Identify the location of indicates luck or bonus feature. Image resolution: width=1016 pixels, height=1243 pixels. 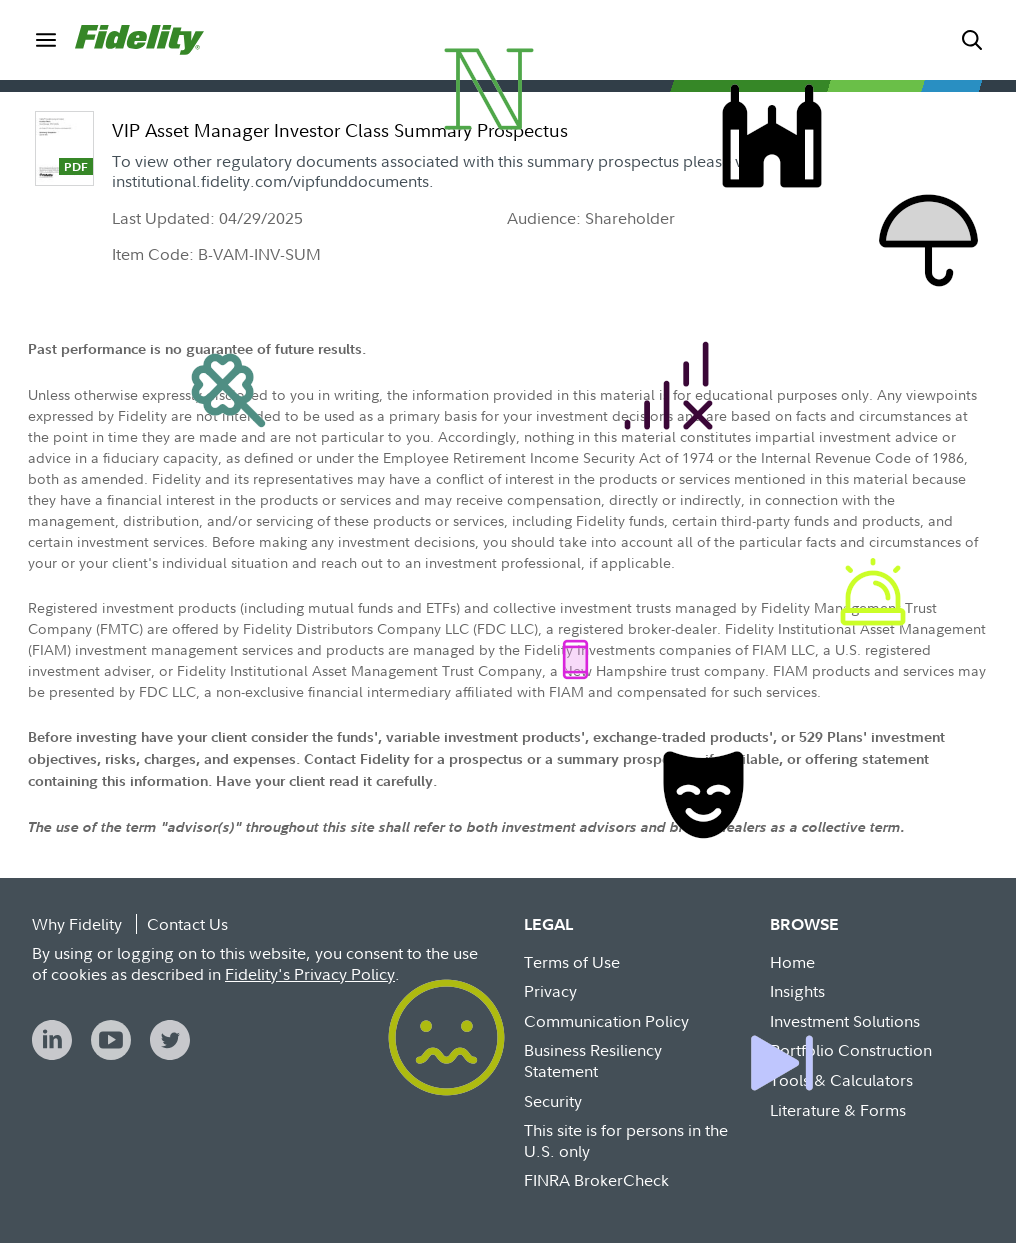
(226, 388).